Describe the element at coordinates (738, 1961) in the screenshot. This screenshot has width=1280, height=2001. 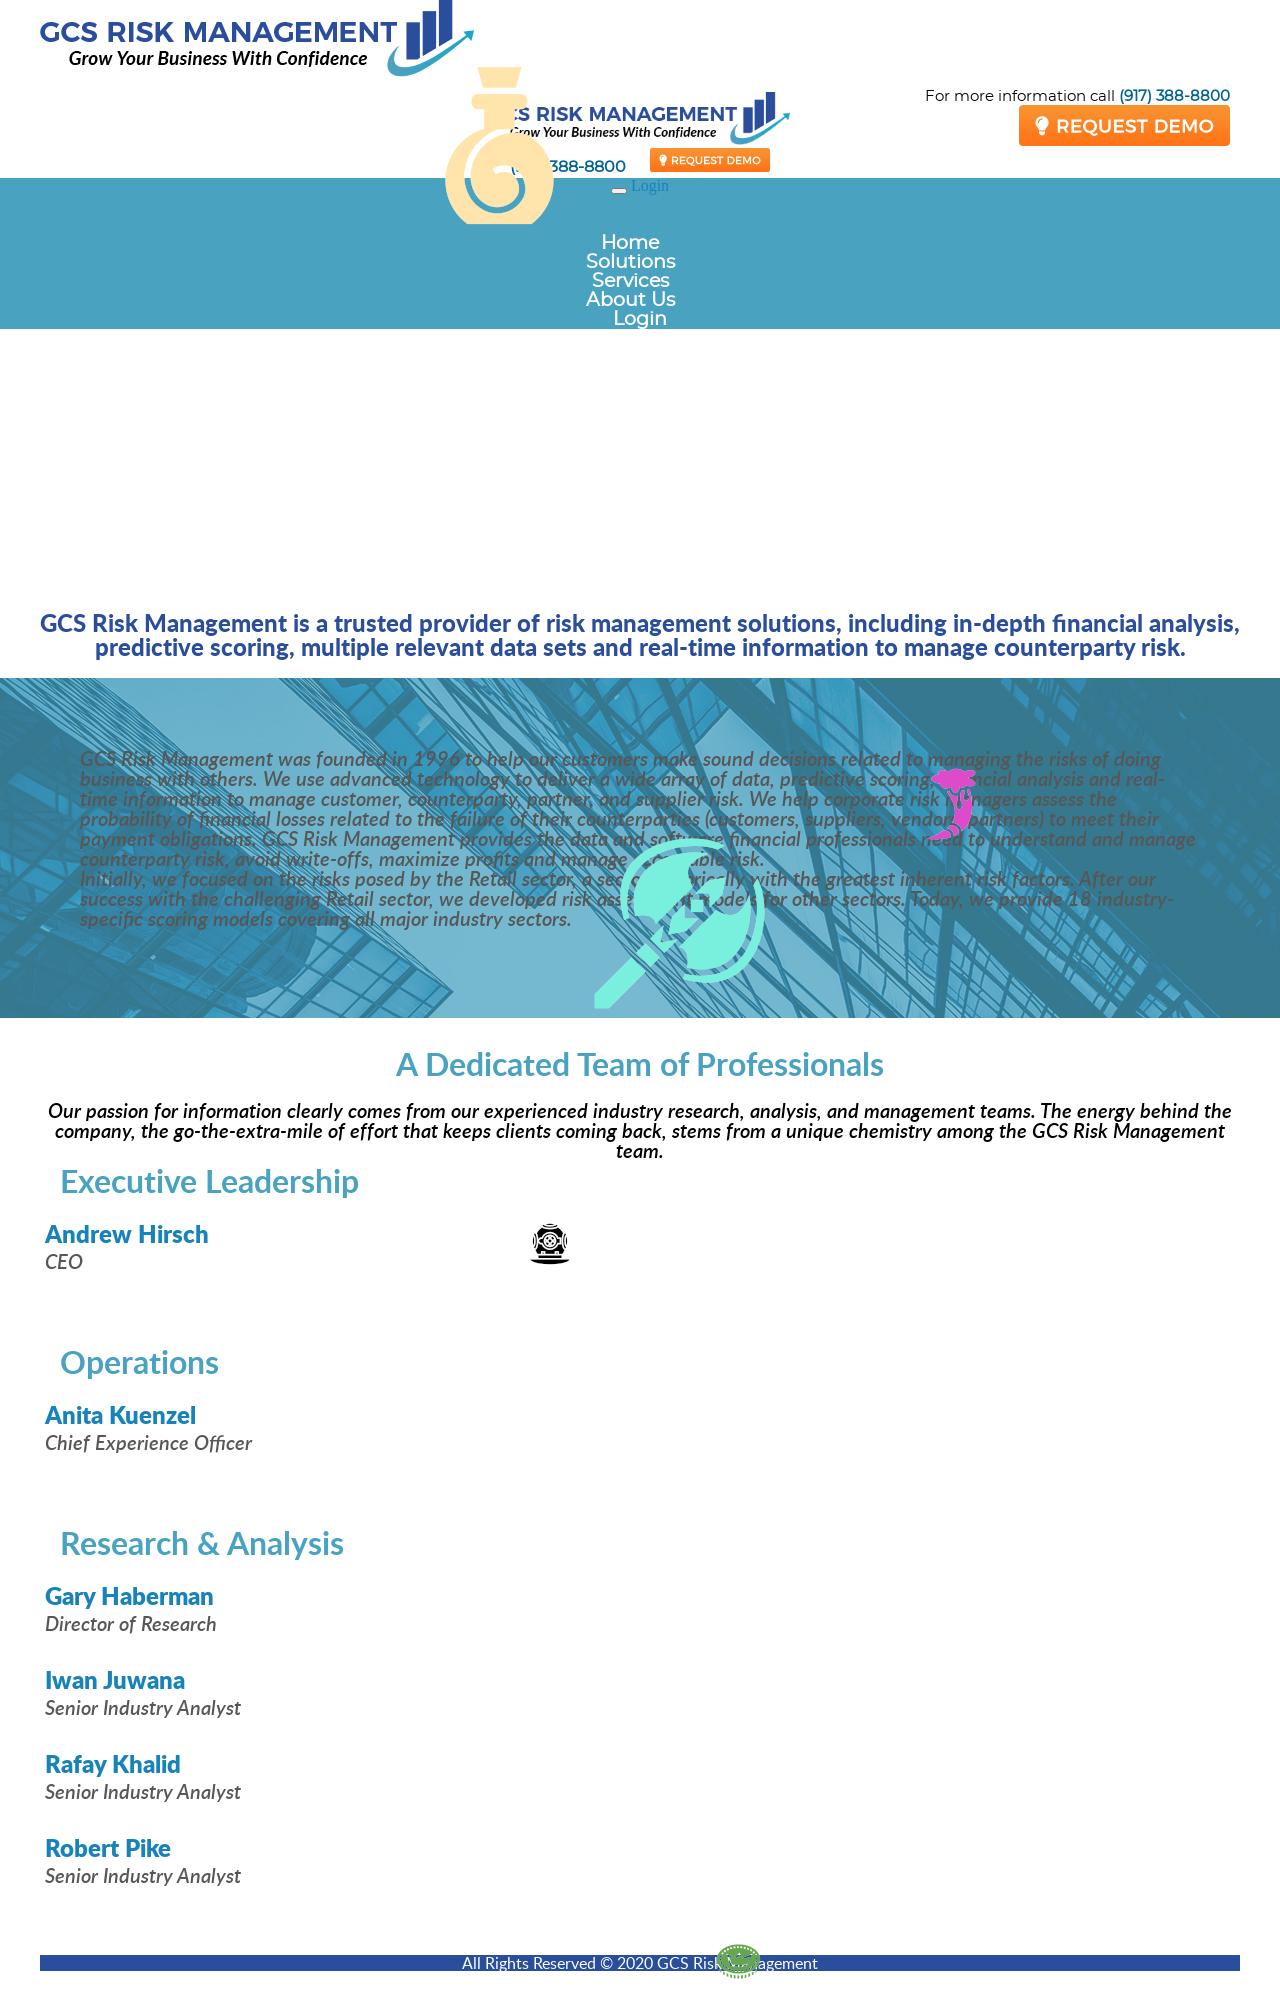
I see `view your premium currency balance` at that location.